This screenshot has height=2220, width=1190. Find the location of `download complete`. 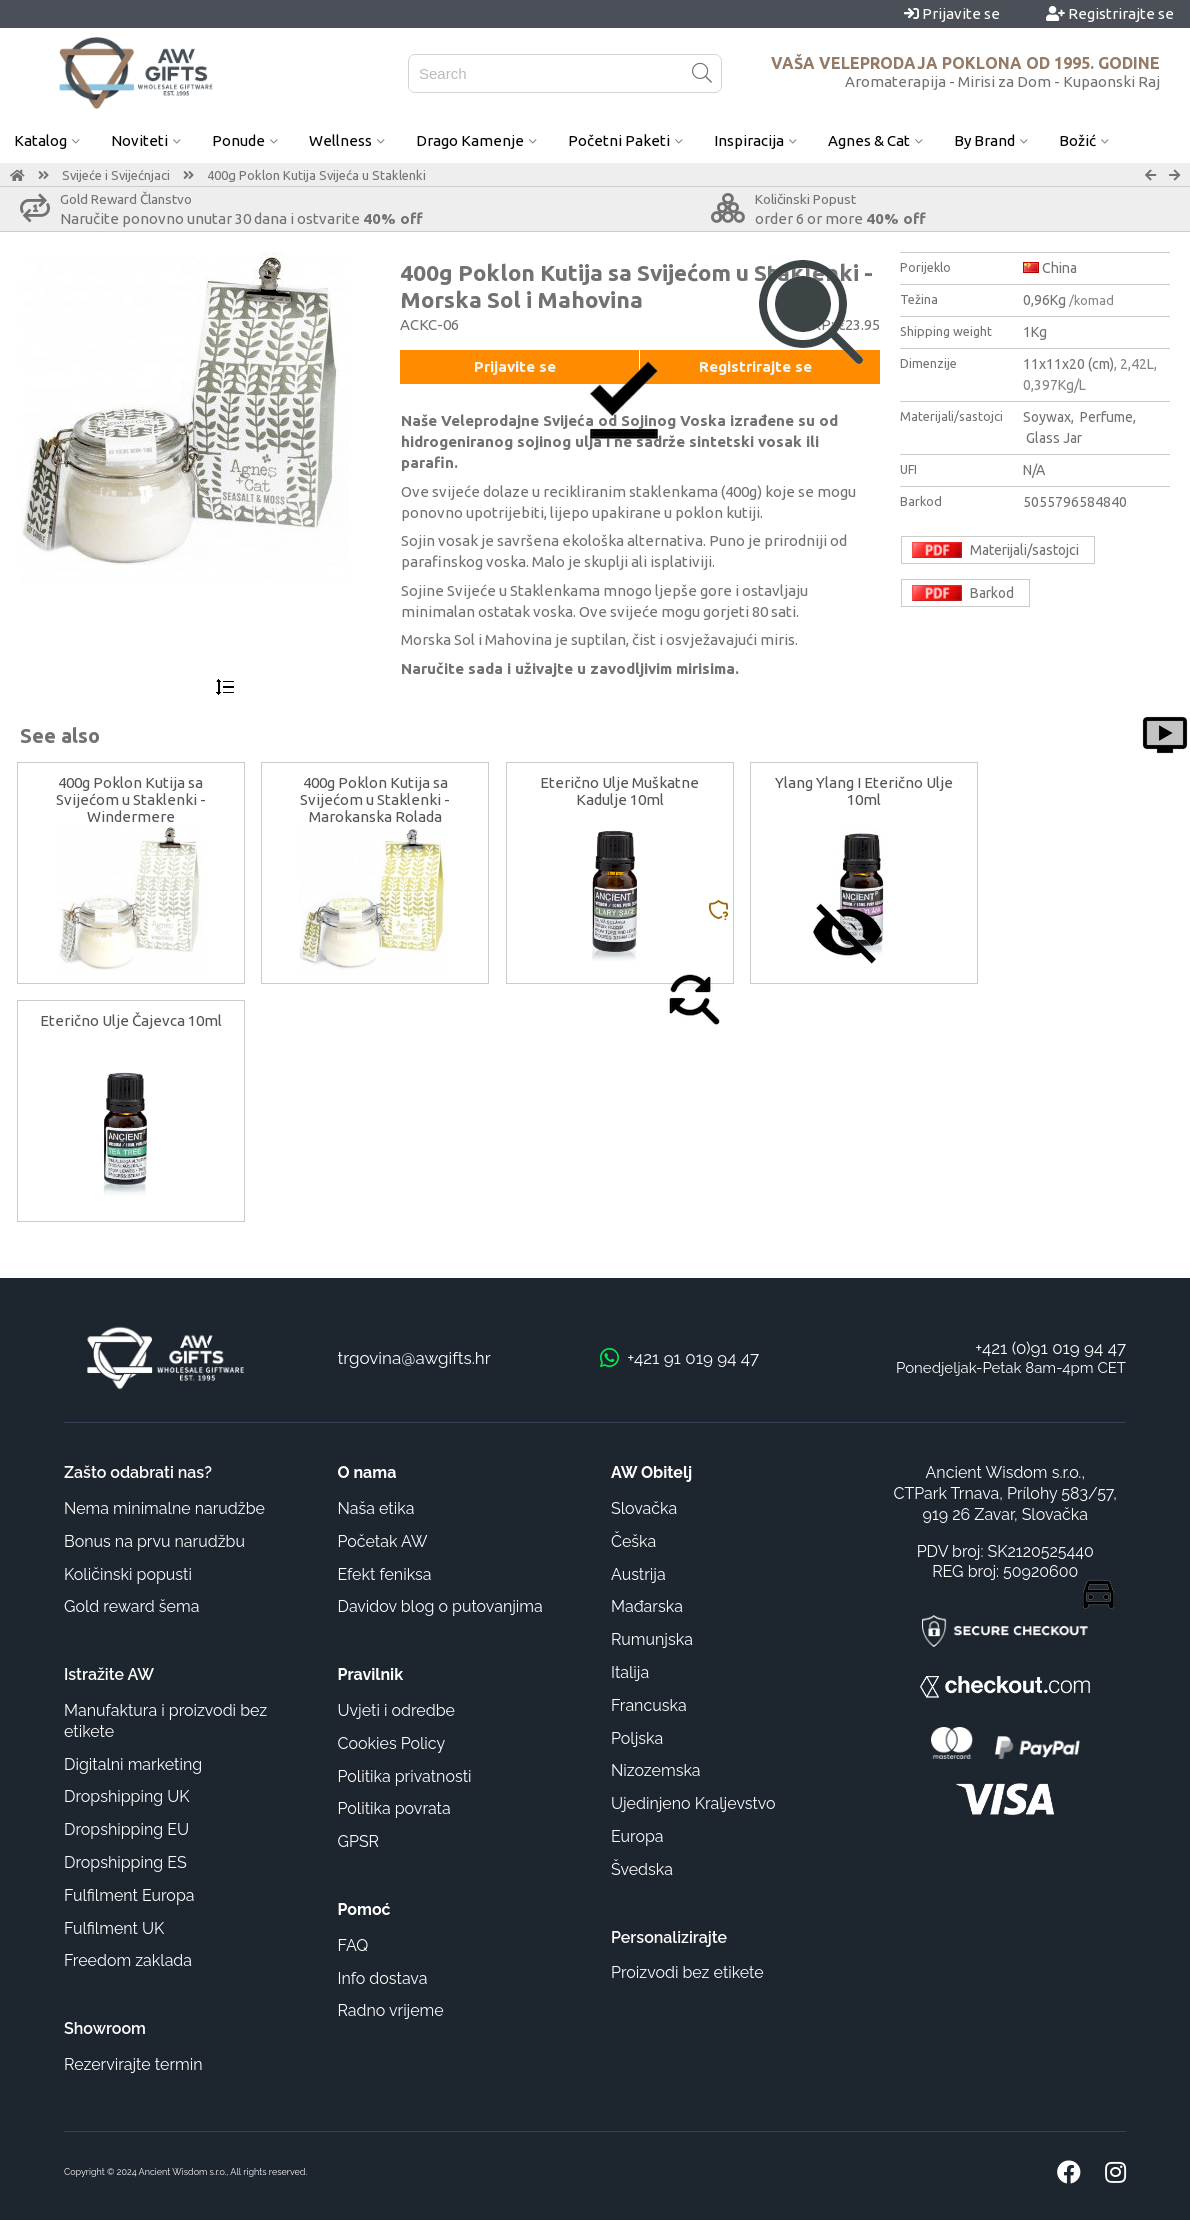

download complete is located at coordinates (624, 400).